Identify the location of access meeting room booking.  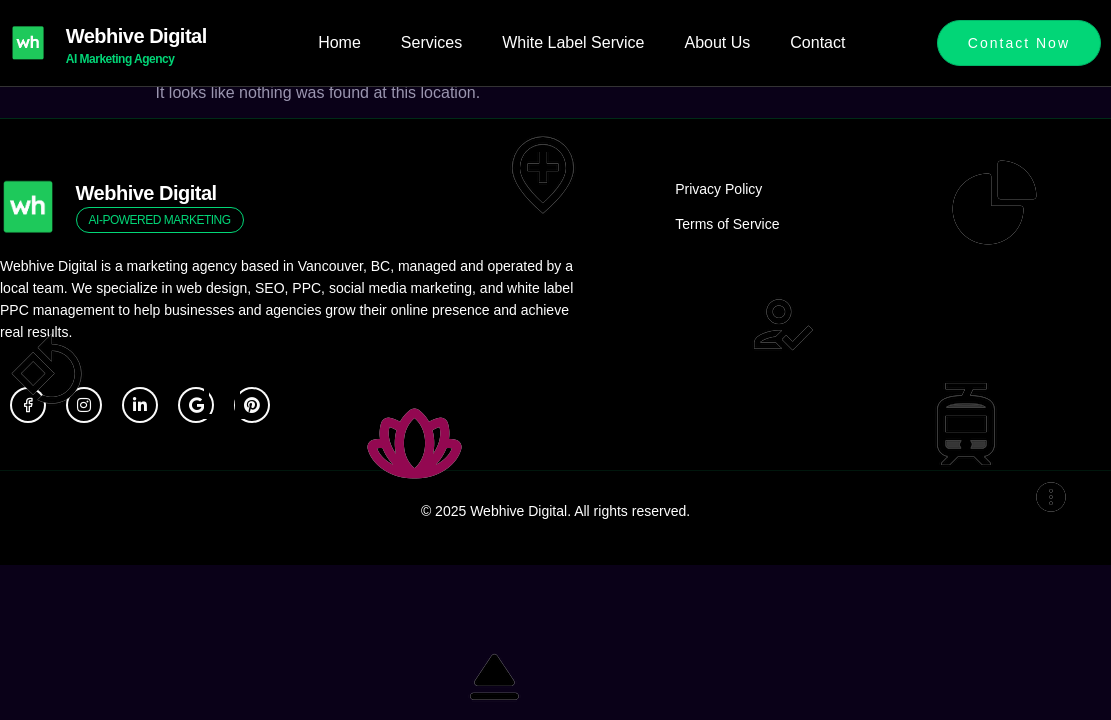
(222, 396).